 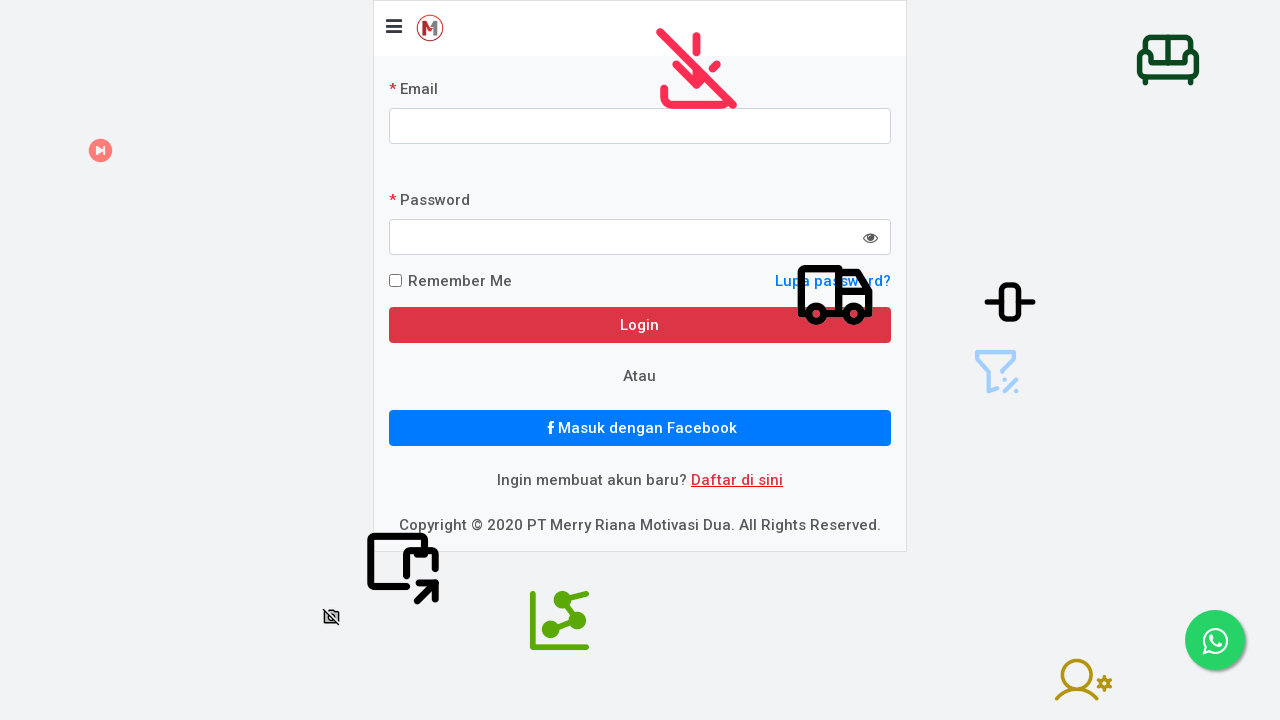 I want to click on photography not allowed in this area, so click(x=331, y=616).